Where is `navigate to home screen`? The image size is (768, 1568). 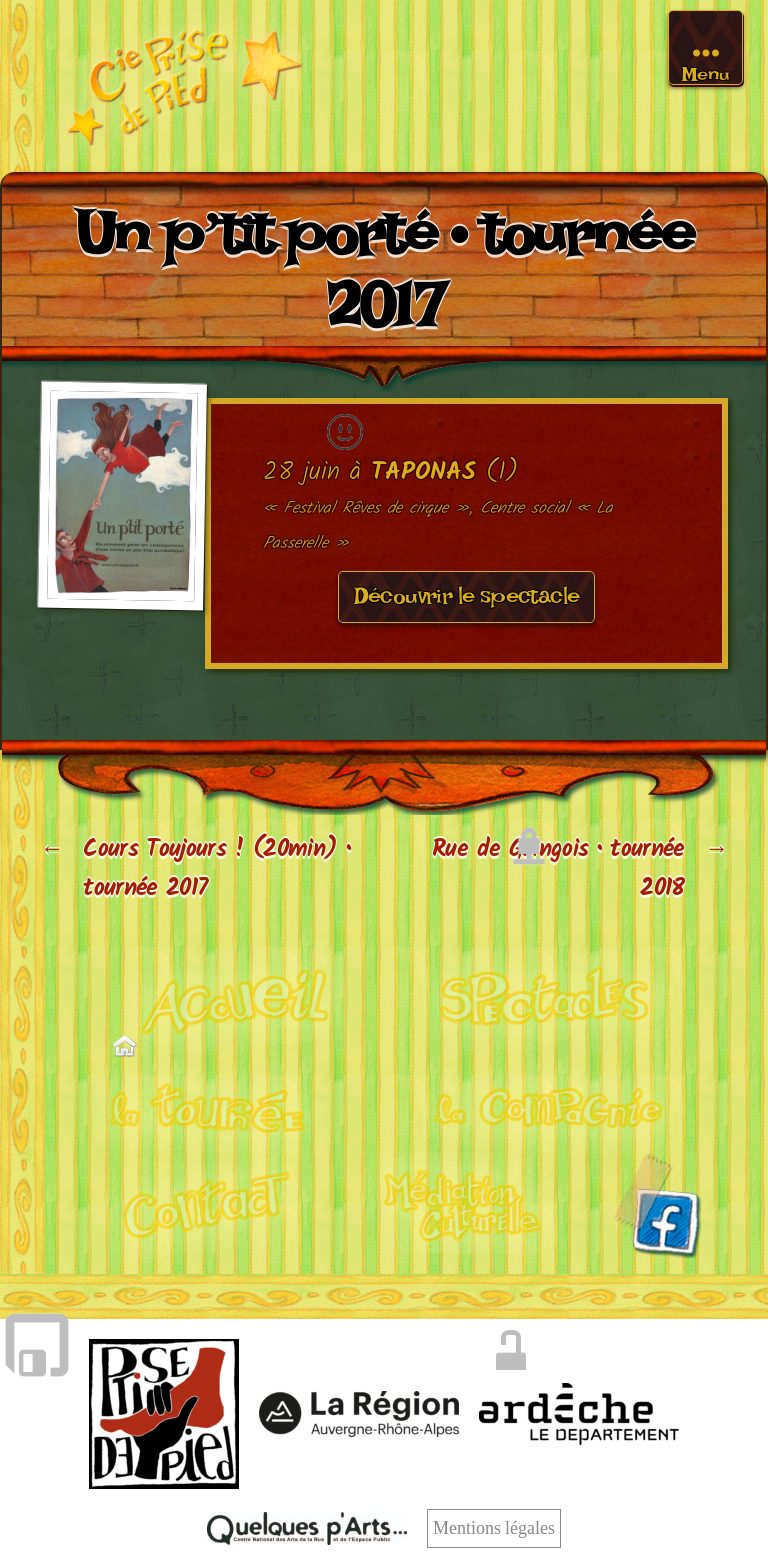 navigate to home screen is located at coordinates (124, 1045).